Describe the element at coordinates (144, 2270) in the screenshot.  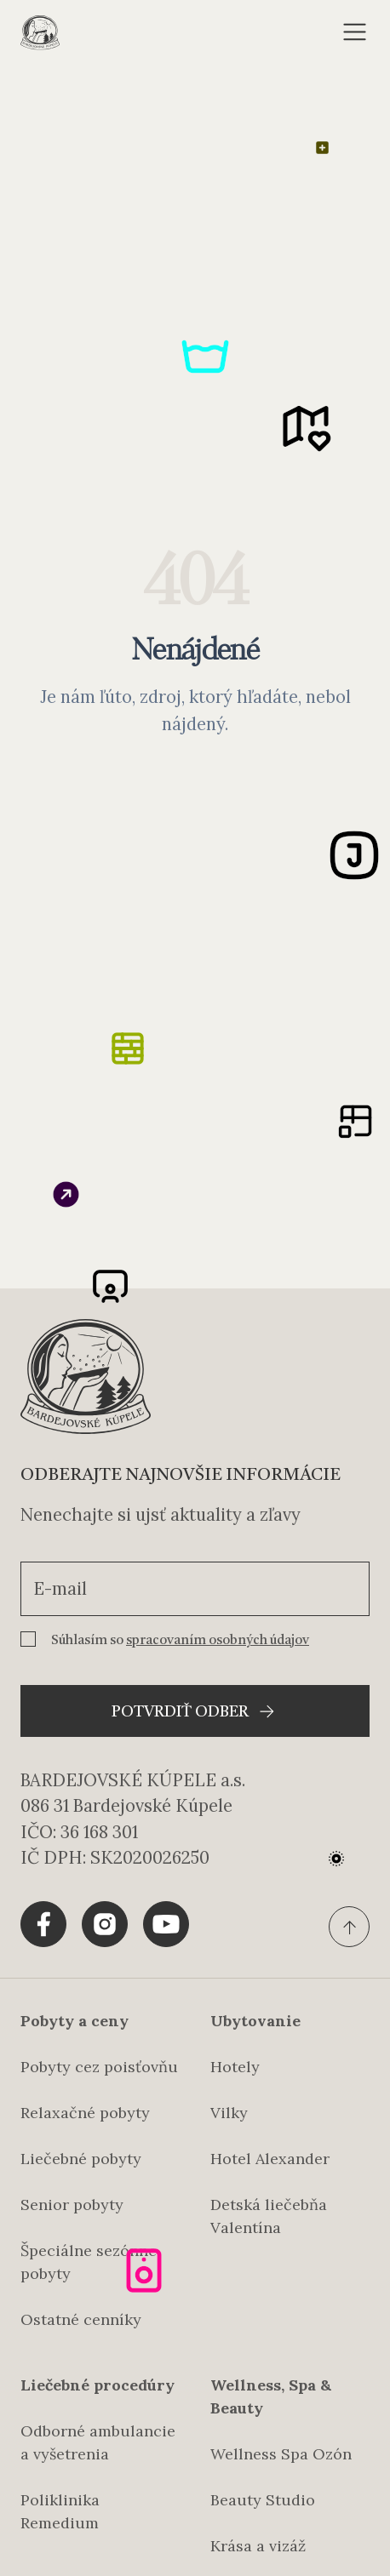
I see `adjust speaker or audio output settings` at that location.